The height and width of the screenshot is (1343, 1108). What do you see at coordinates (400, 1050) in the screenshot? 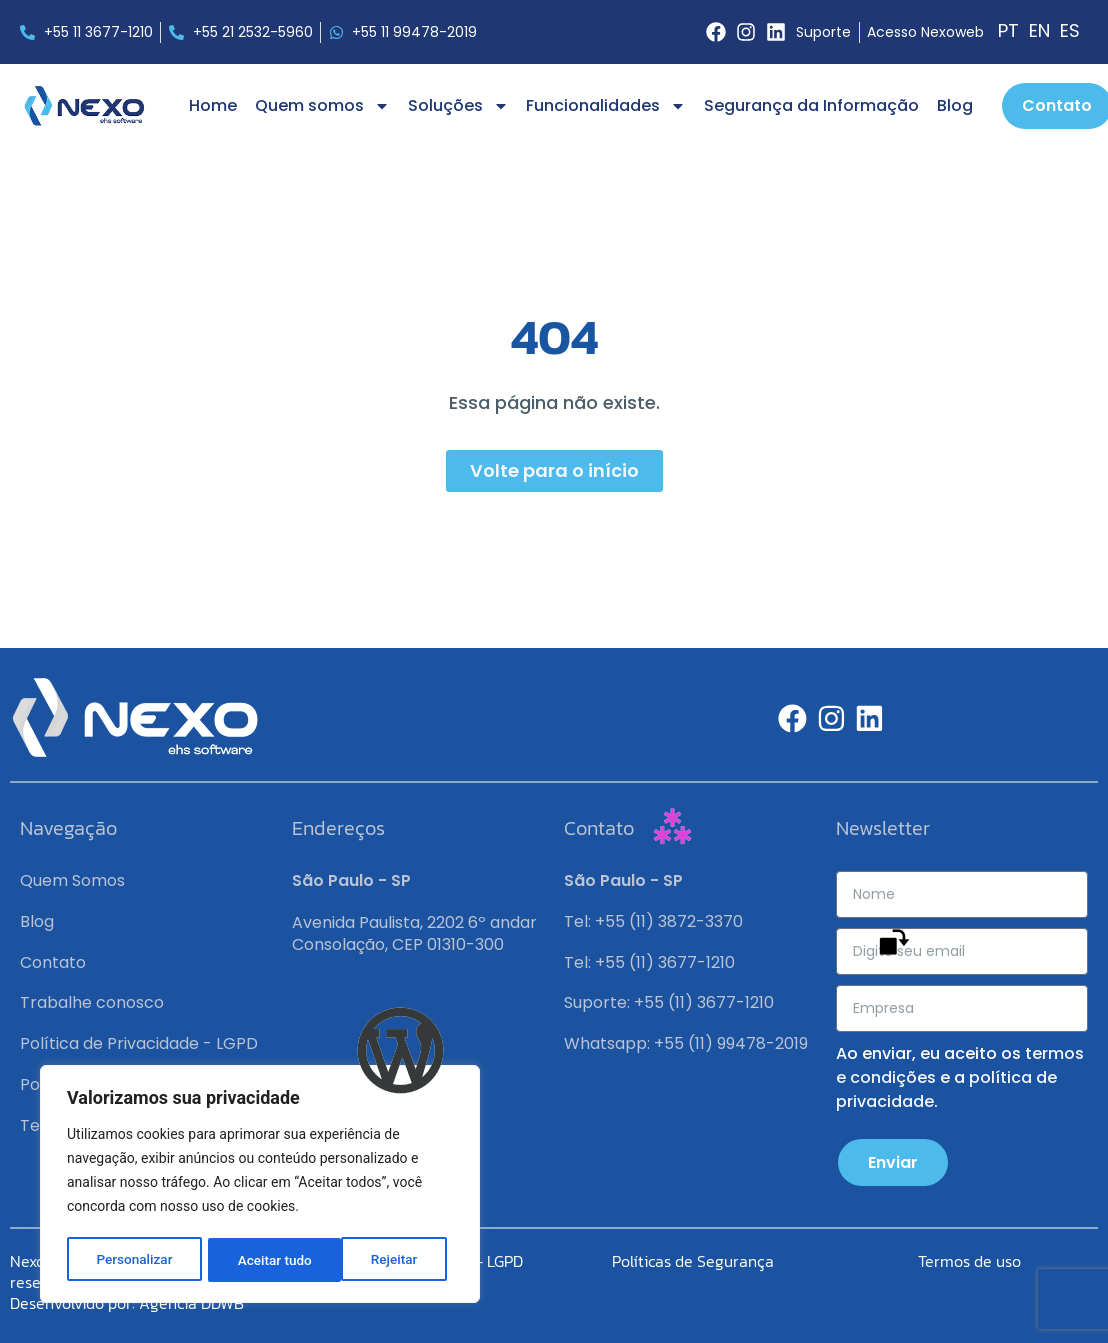
I see `link to WordPress website or blog` at bounding box center [400, 1050].